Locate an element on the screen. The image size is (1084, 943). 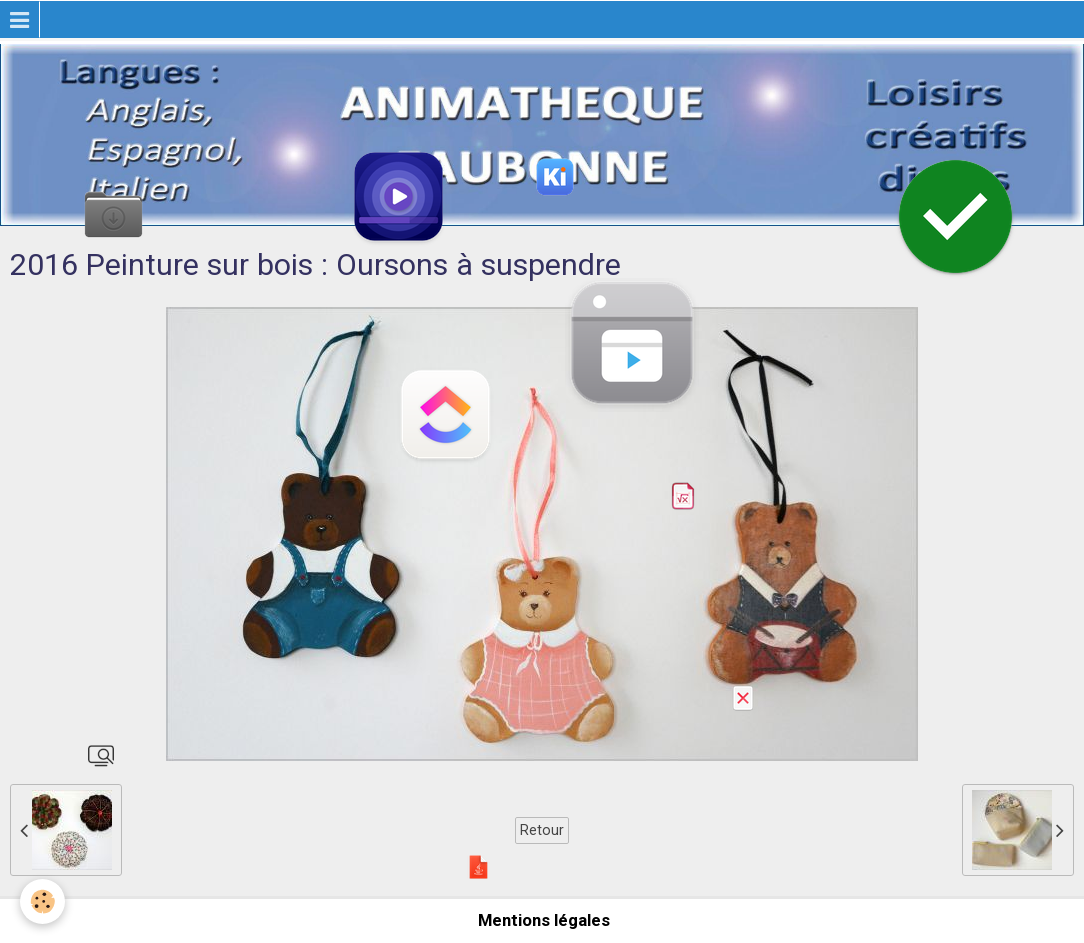
a broken or invalid symbolic link file is located at coordinates (743, 698).